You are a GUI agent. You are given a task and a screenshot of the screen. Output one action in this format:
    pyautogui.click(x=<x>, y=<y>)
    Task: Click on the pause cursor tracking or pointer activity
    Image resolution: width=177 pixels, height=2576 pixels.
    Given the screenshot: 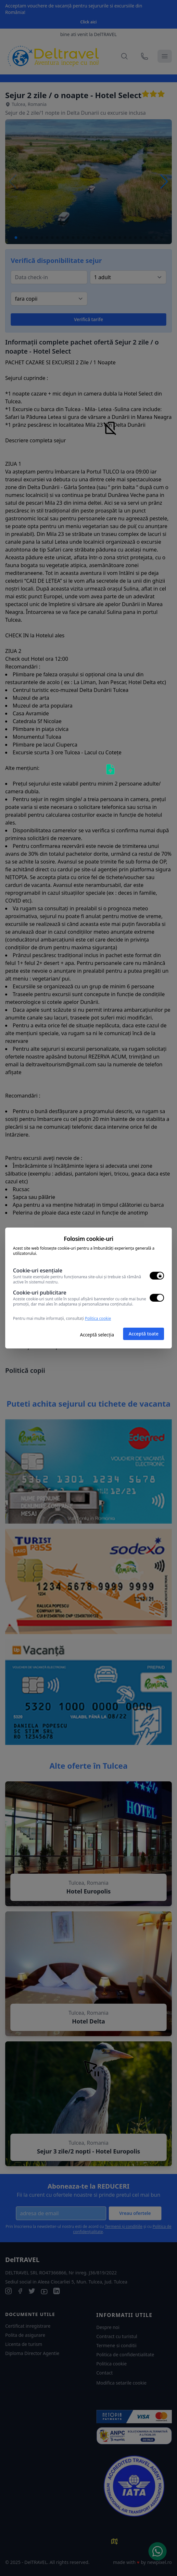 What is the action you would take?
    pyautogui.click(x=91, y=2068)
    